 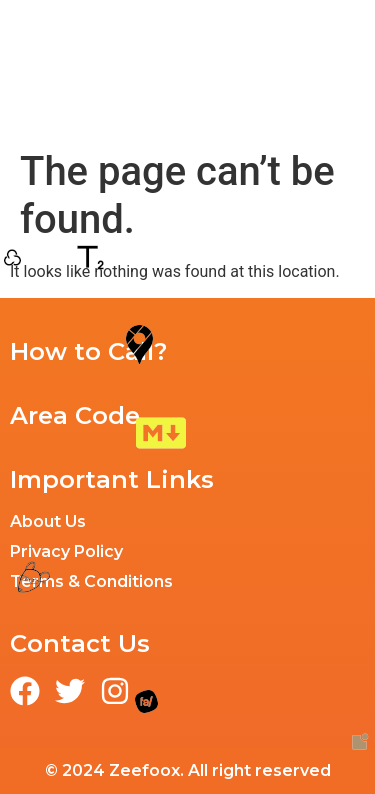 What do you see at coordinates (146, 701) in the screenshot?
I see `open fathom analytics dashboard` at bounding box center [146, 701].